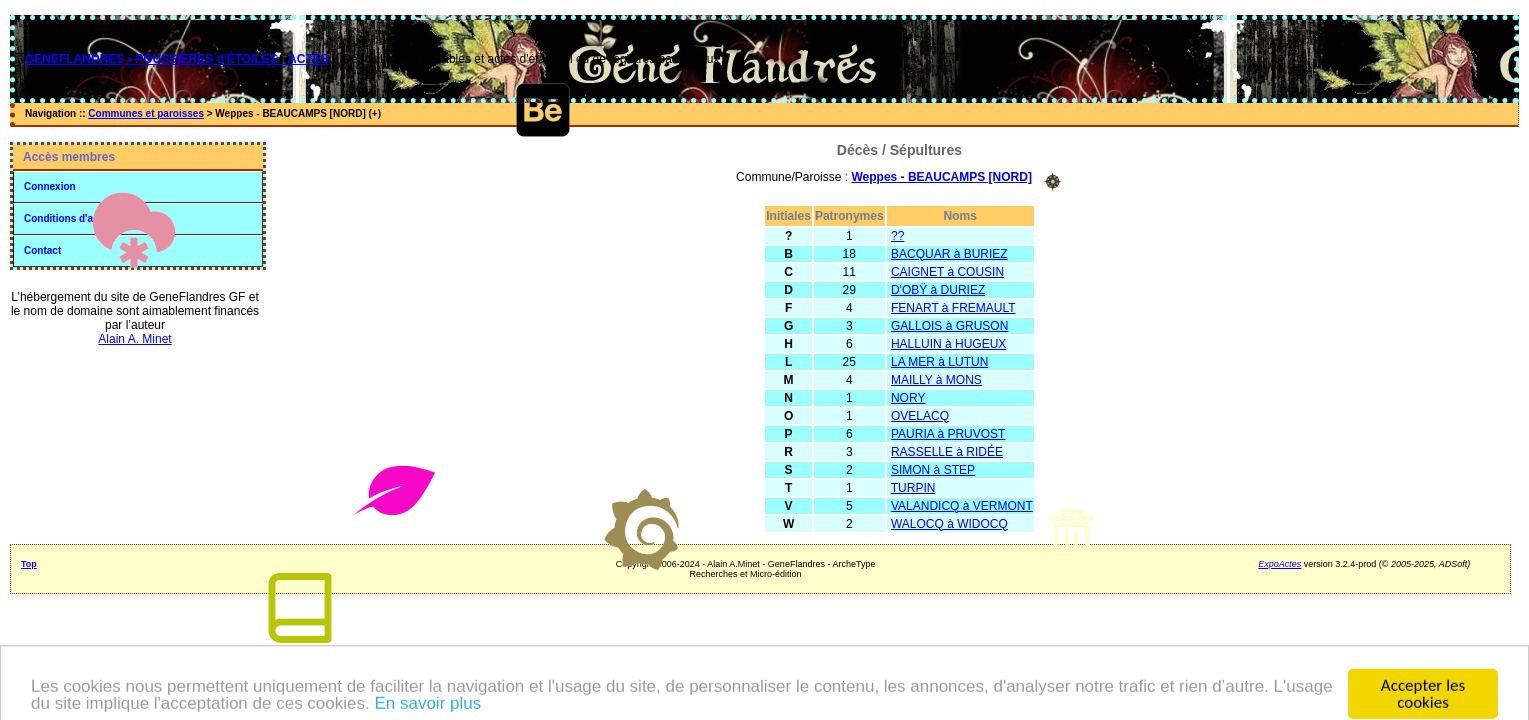  What do you see at coordinates (1071, 531) in the screenshot?
I see `delete selected item` at bounding box center [1071, 531].